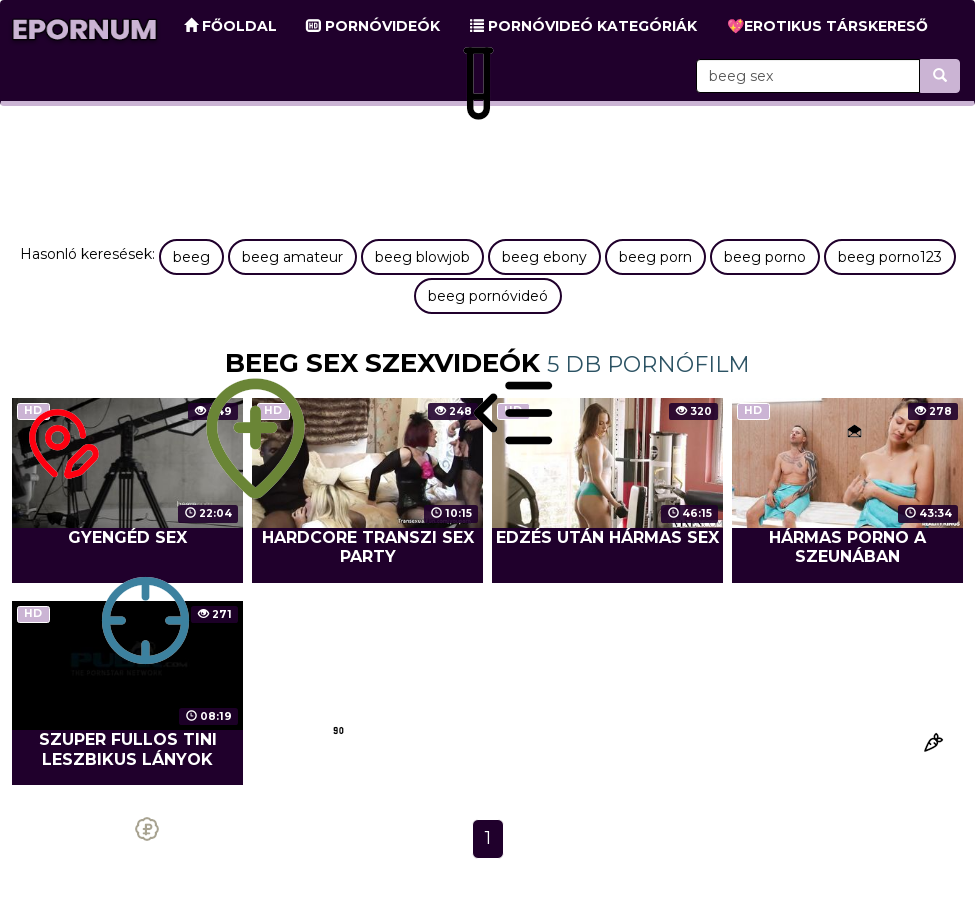  Describe the element at coordinates (513, 413) in the screenshot. I see `decrease list indentation` at that location.